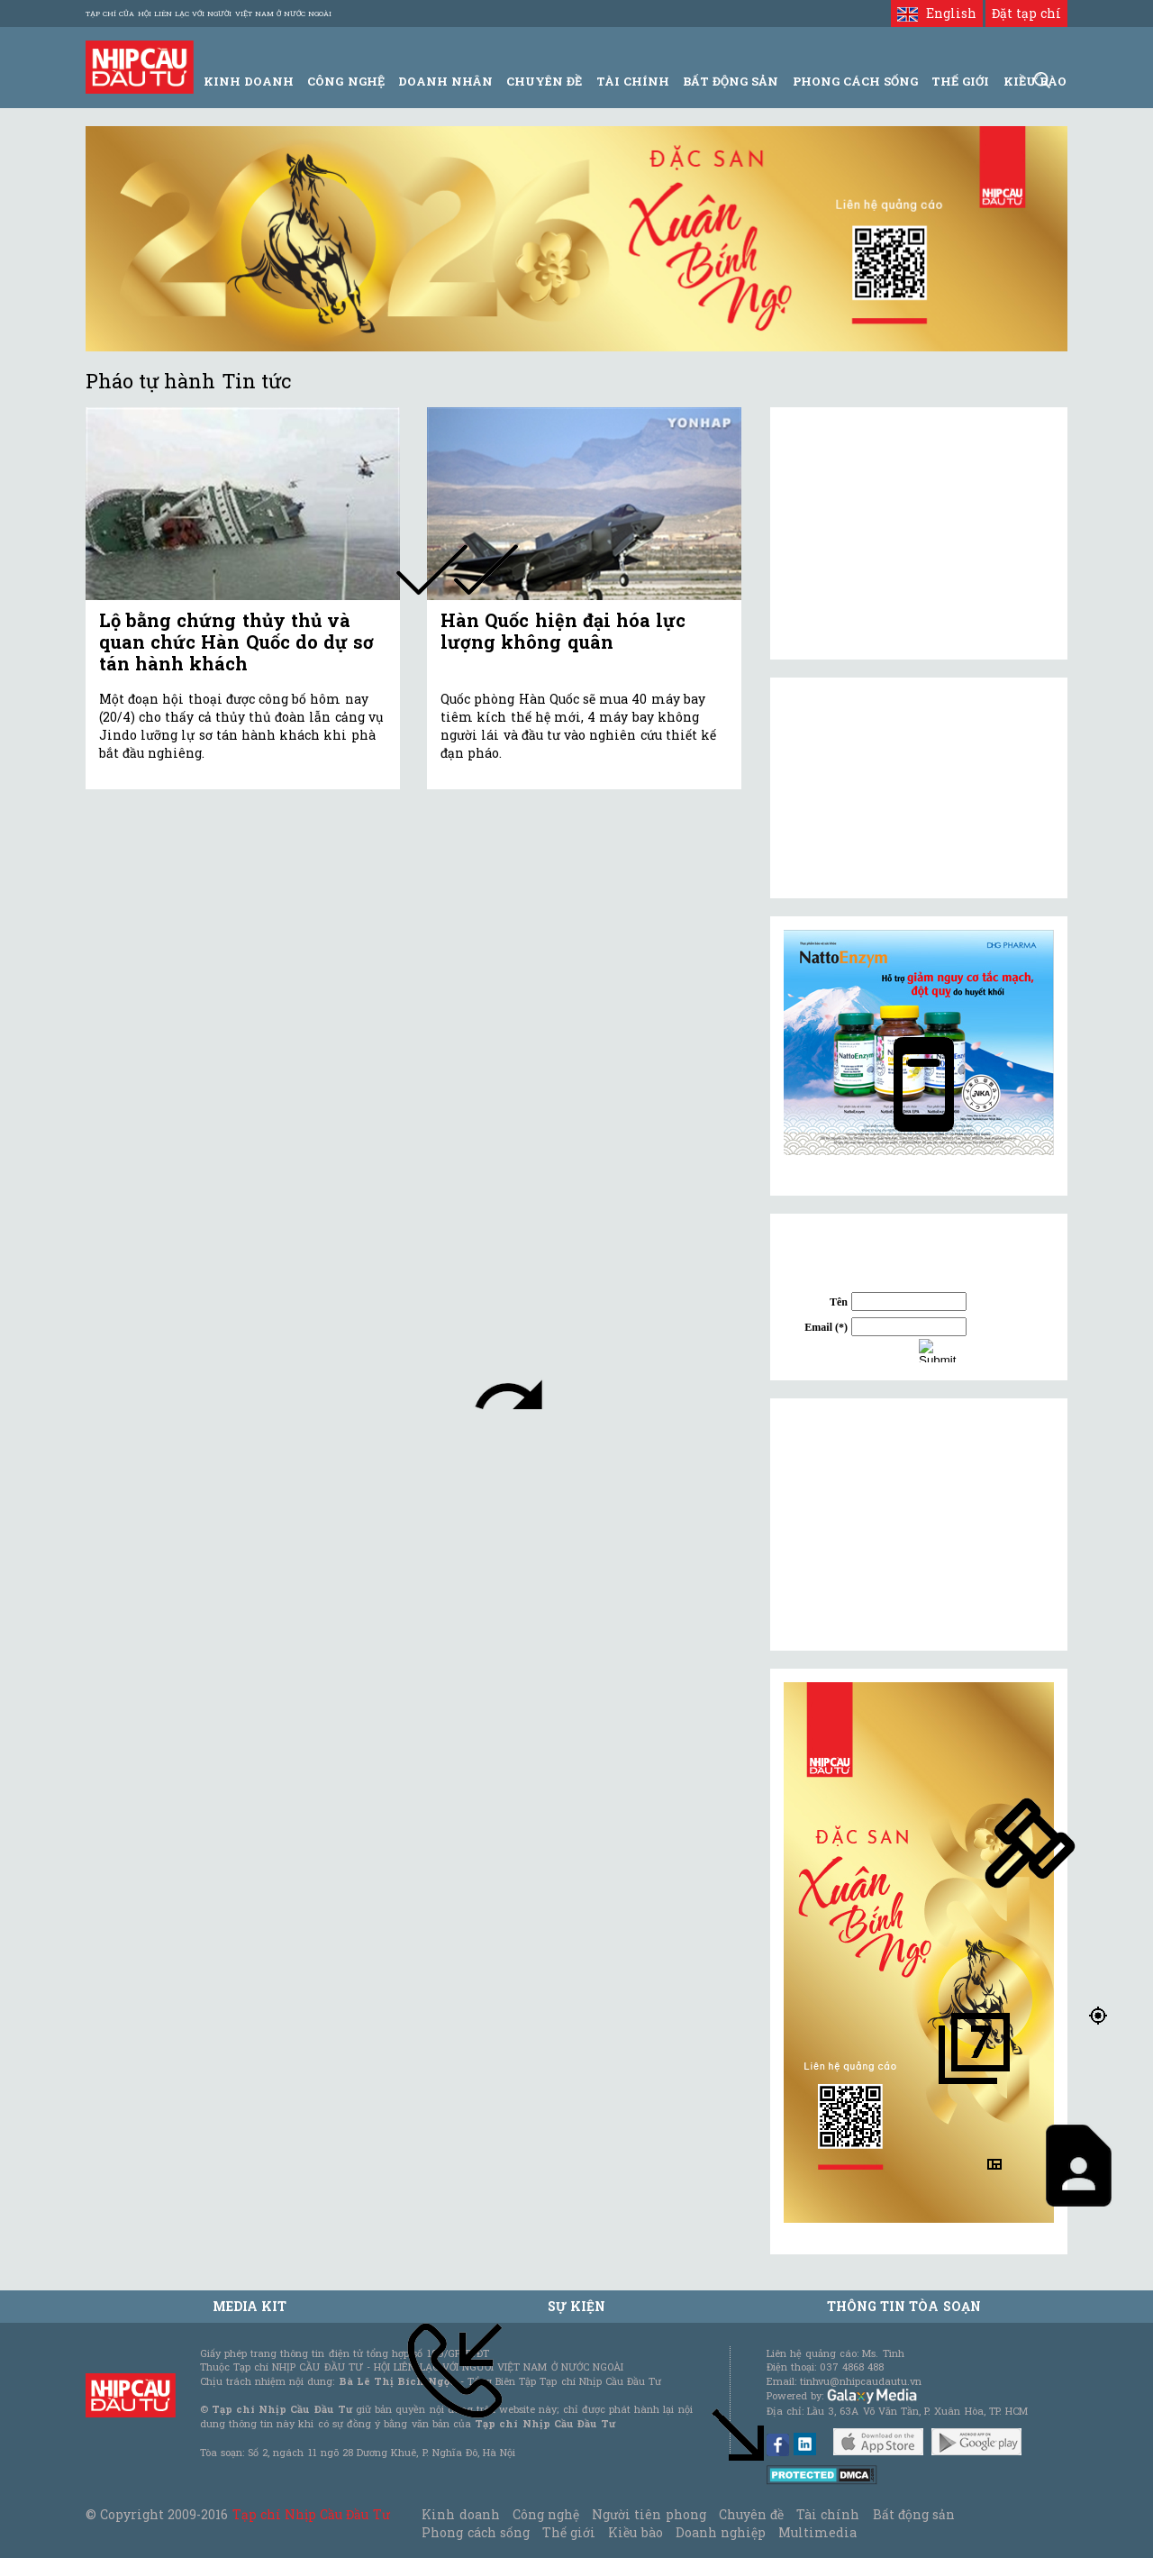 This screenshot has width=1153, height=2576. I want to click on switch to quilt or mosaic layout view, so click(994, 2164).